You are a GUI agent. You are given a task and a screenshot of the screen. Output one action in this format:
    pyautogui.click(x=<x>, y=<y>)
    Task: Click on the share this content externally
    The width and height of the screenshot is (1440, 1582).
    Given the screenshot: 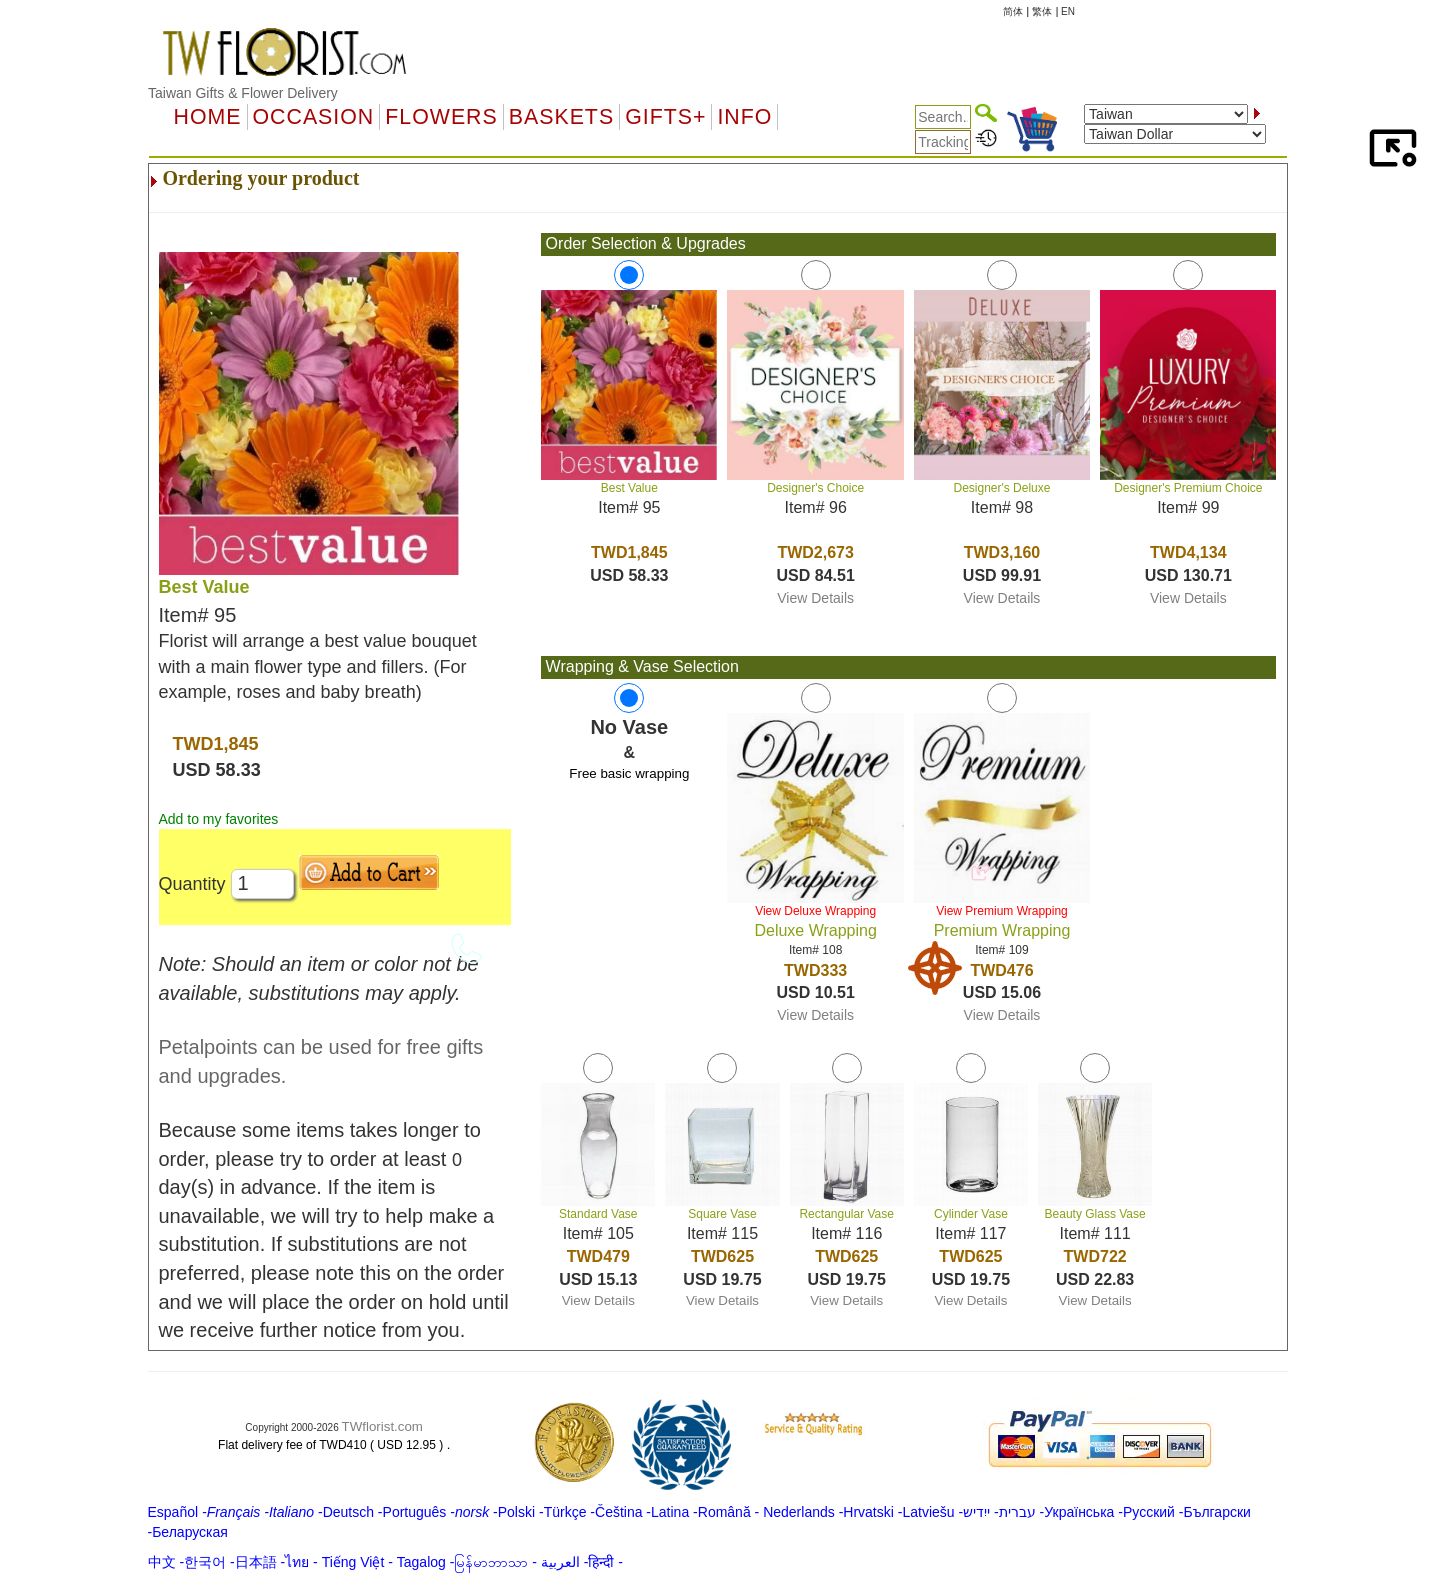 What is the action you would take?
    pyautogui.click(x=980, y=871)
    